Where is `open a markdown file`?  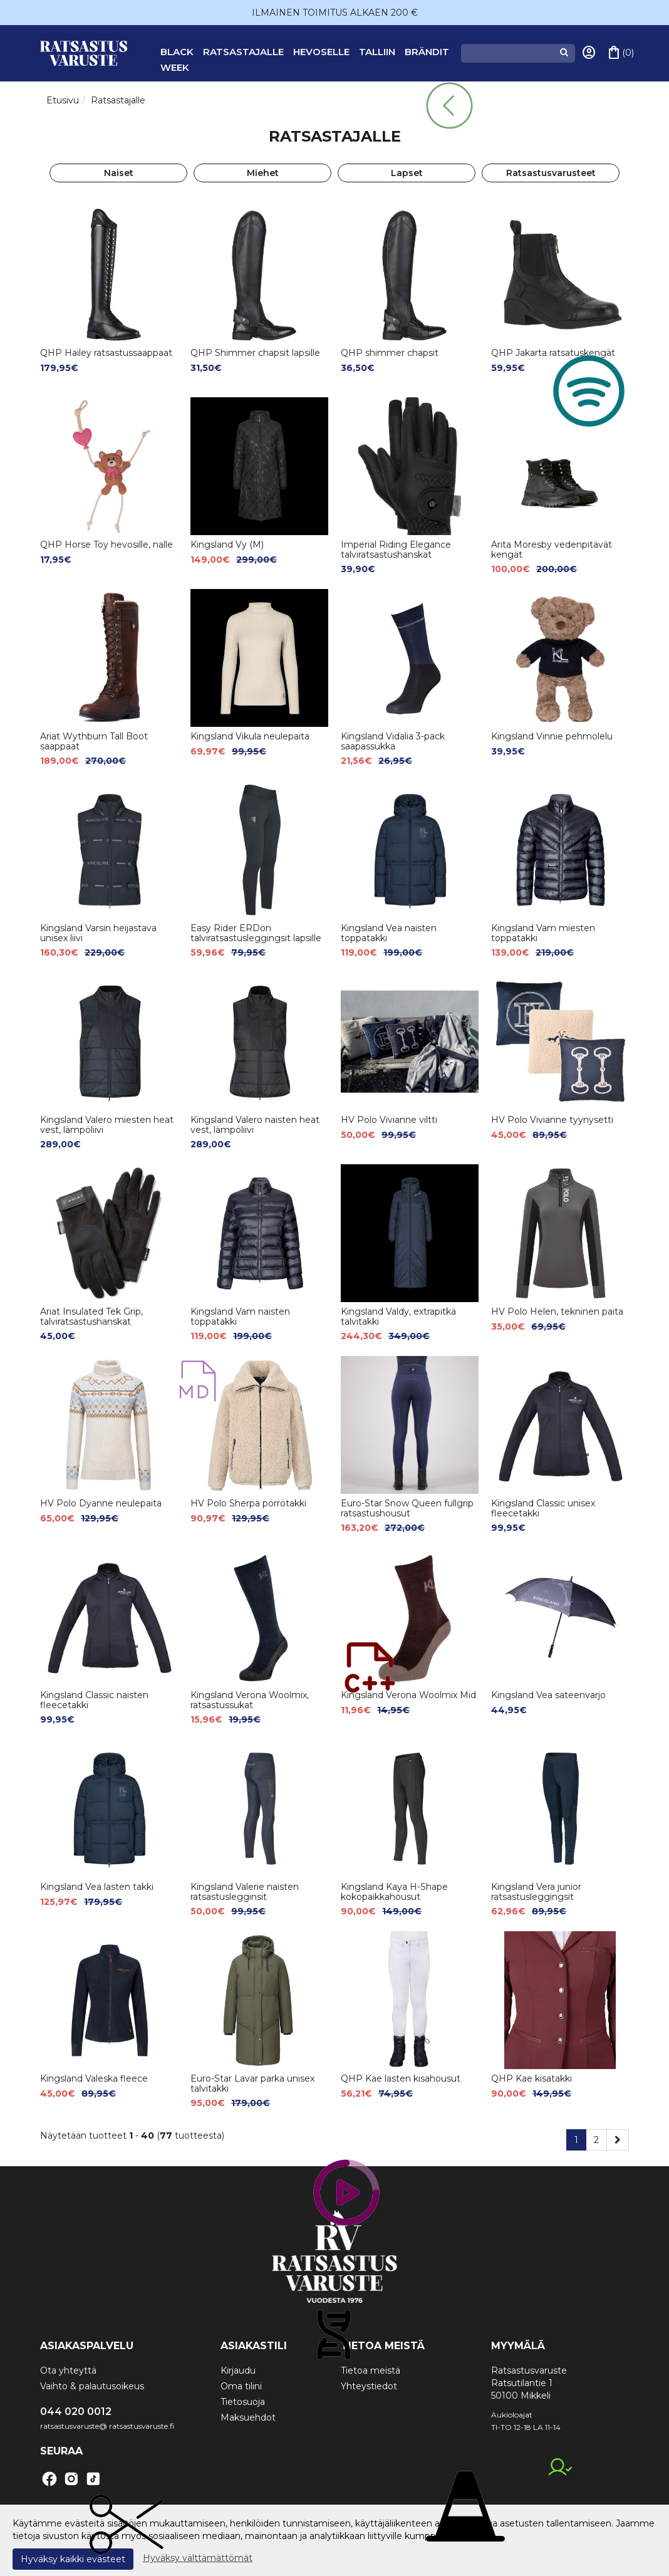 open a markdown file is located at coordinates (199, 1381).